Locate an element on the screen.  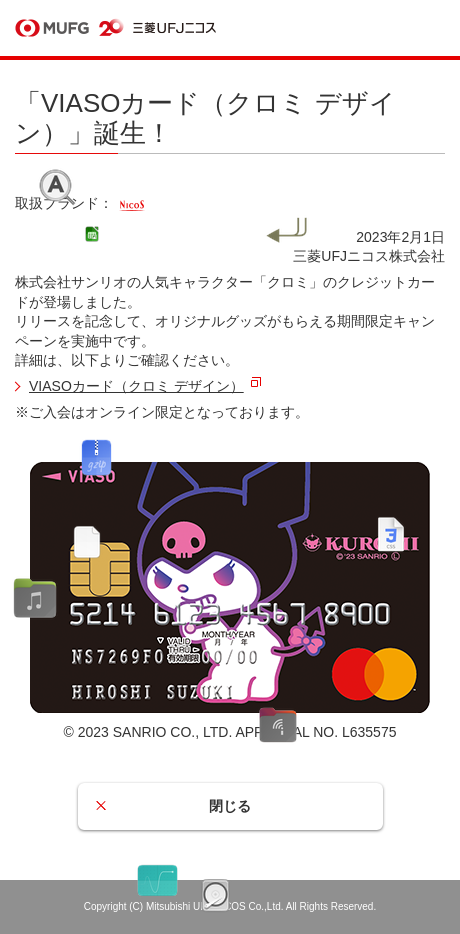
open gnome disks utility is located at coordinates (215, 895).